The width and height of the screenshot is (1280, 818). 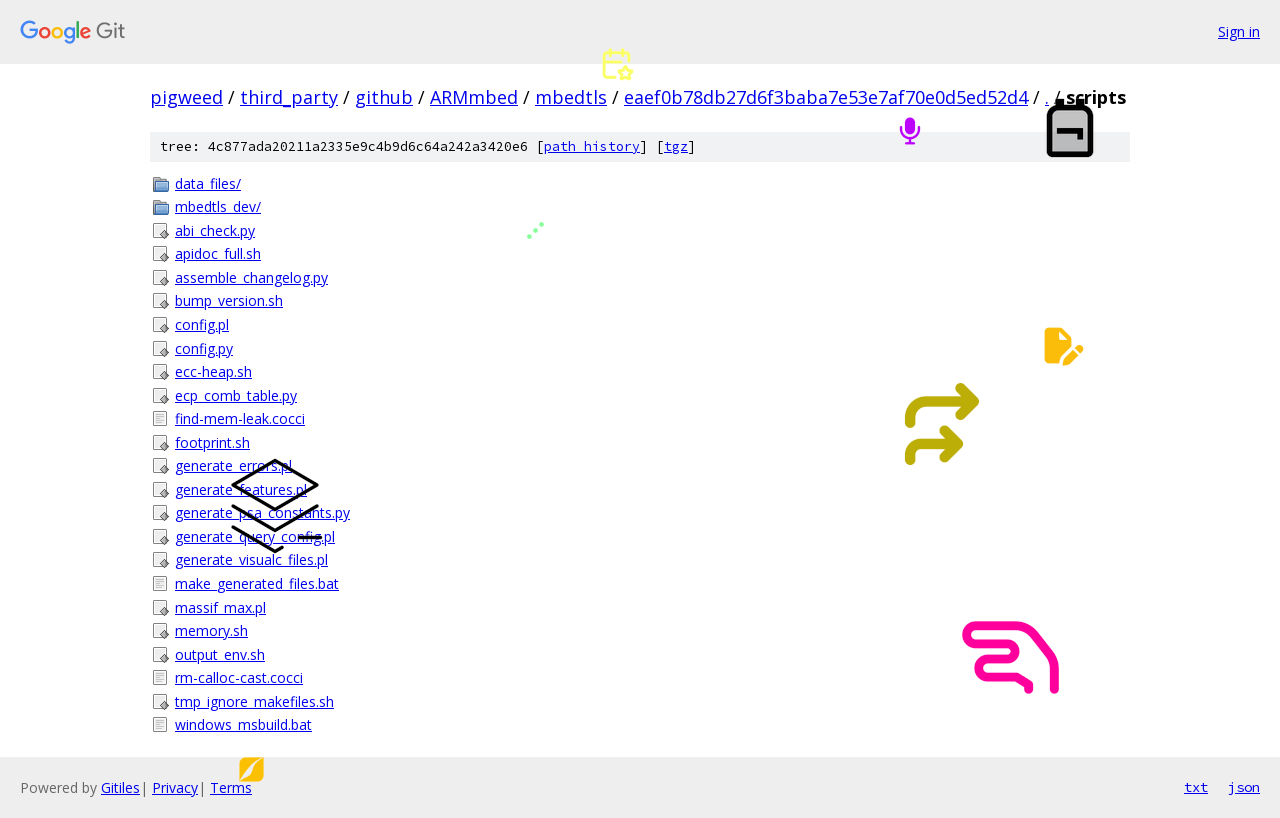 What do you see at coordinates (535, 230) in the screenshot?
I see `more options menu (diagonal variant)` at bounding box center [535, 230].